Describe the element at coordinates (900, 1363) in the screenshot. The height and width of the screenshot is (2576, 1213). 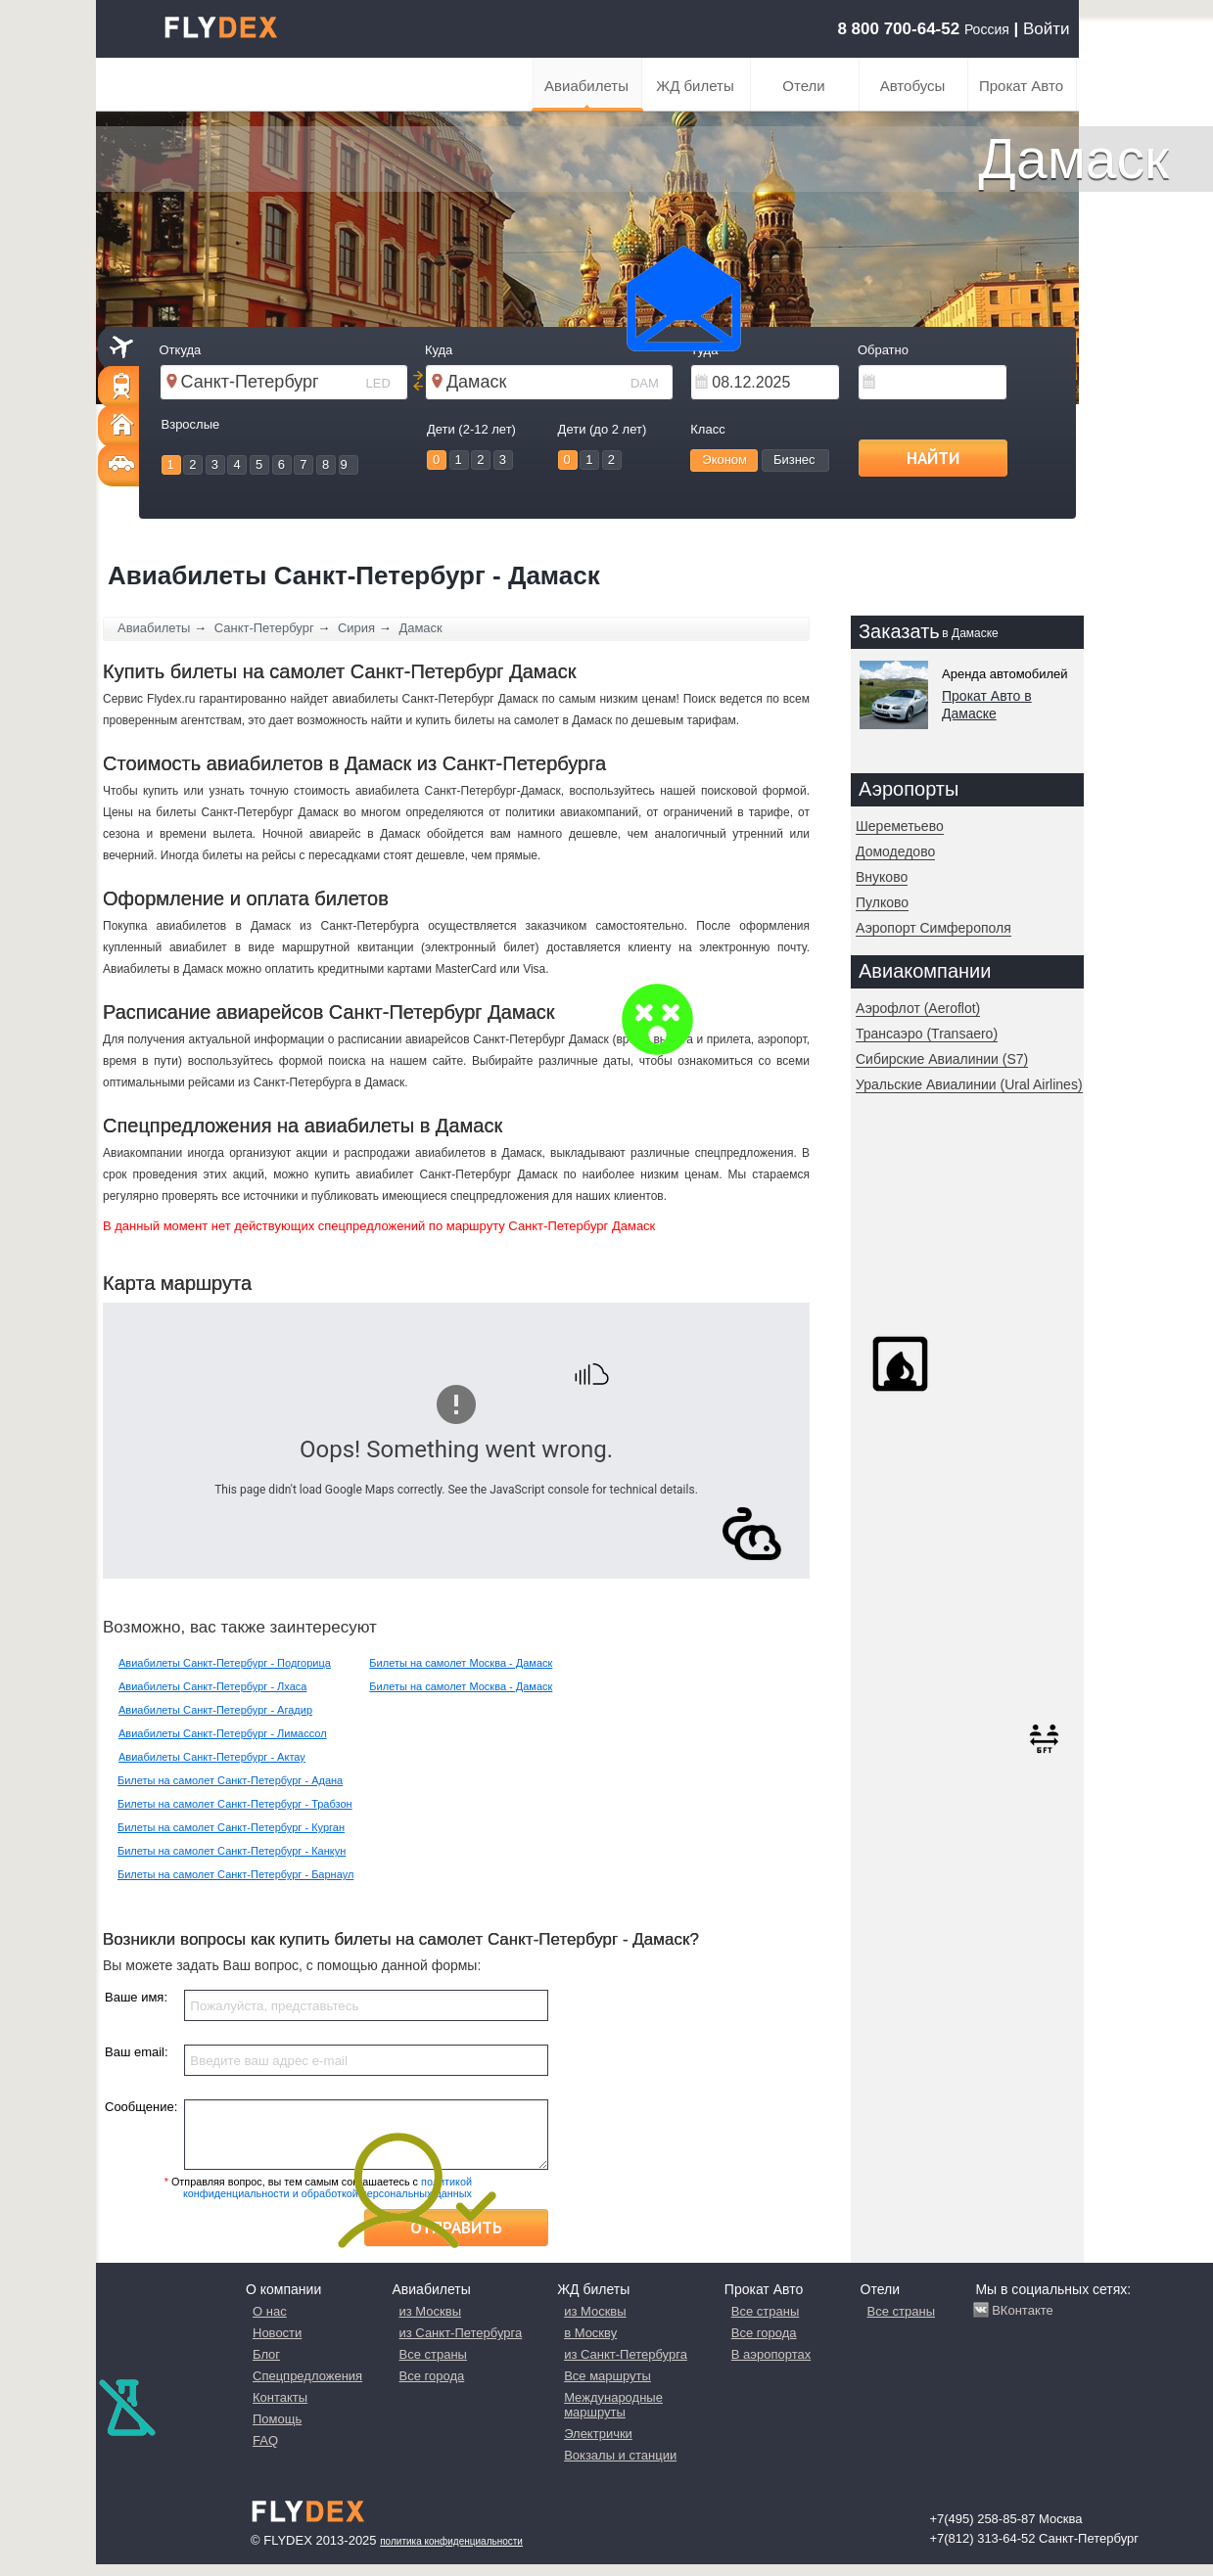
I see `access fireplace or heating controls` at that location.